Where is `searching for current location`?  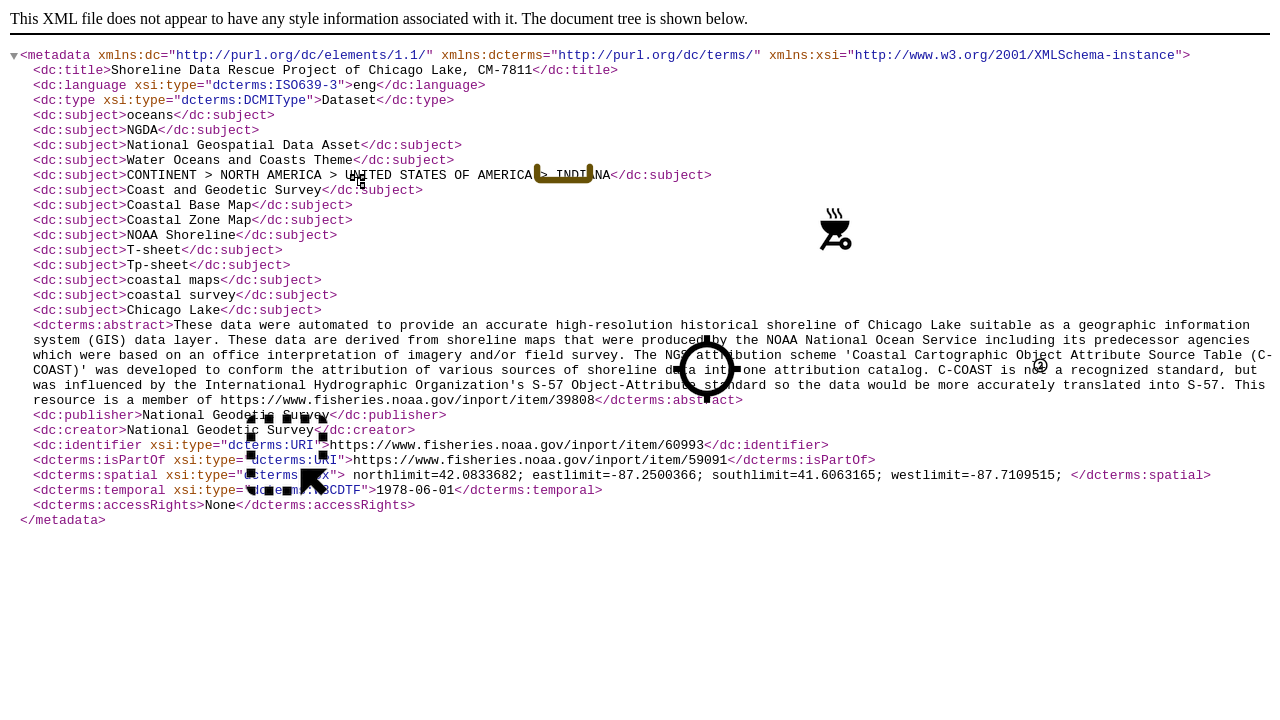 searching for current location is located at coordinates (707, 369).